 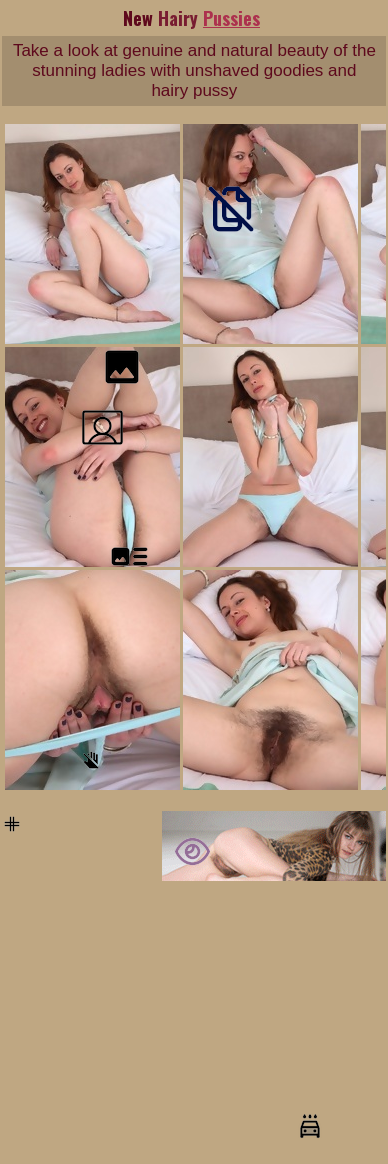 I want to click on view media with text description, so click(x=129, y=556).